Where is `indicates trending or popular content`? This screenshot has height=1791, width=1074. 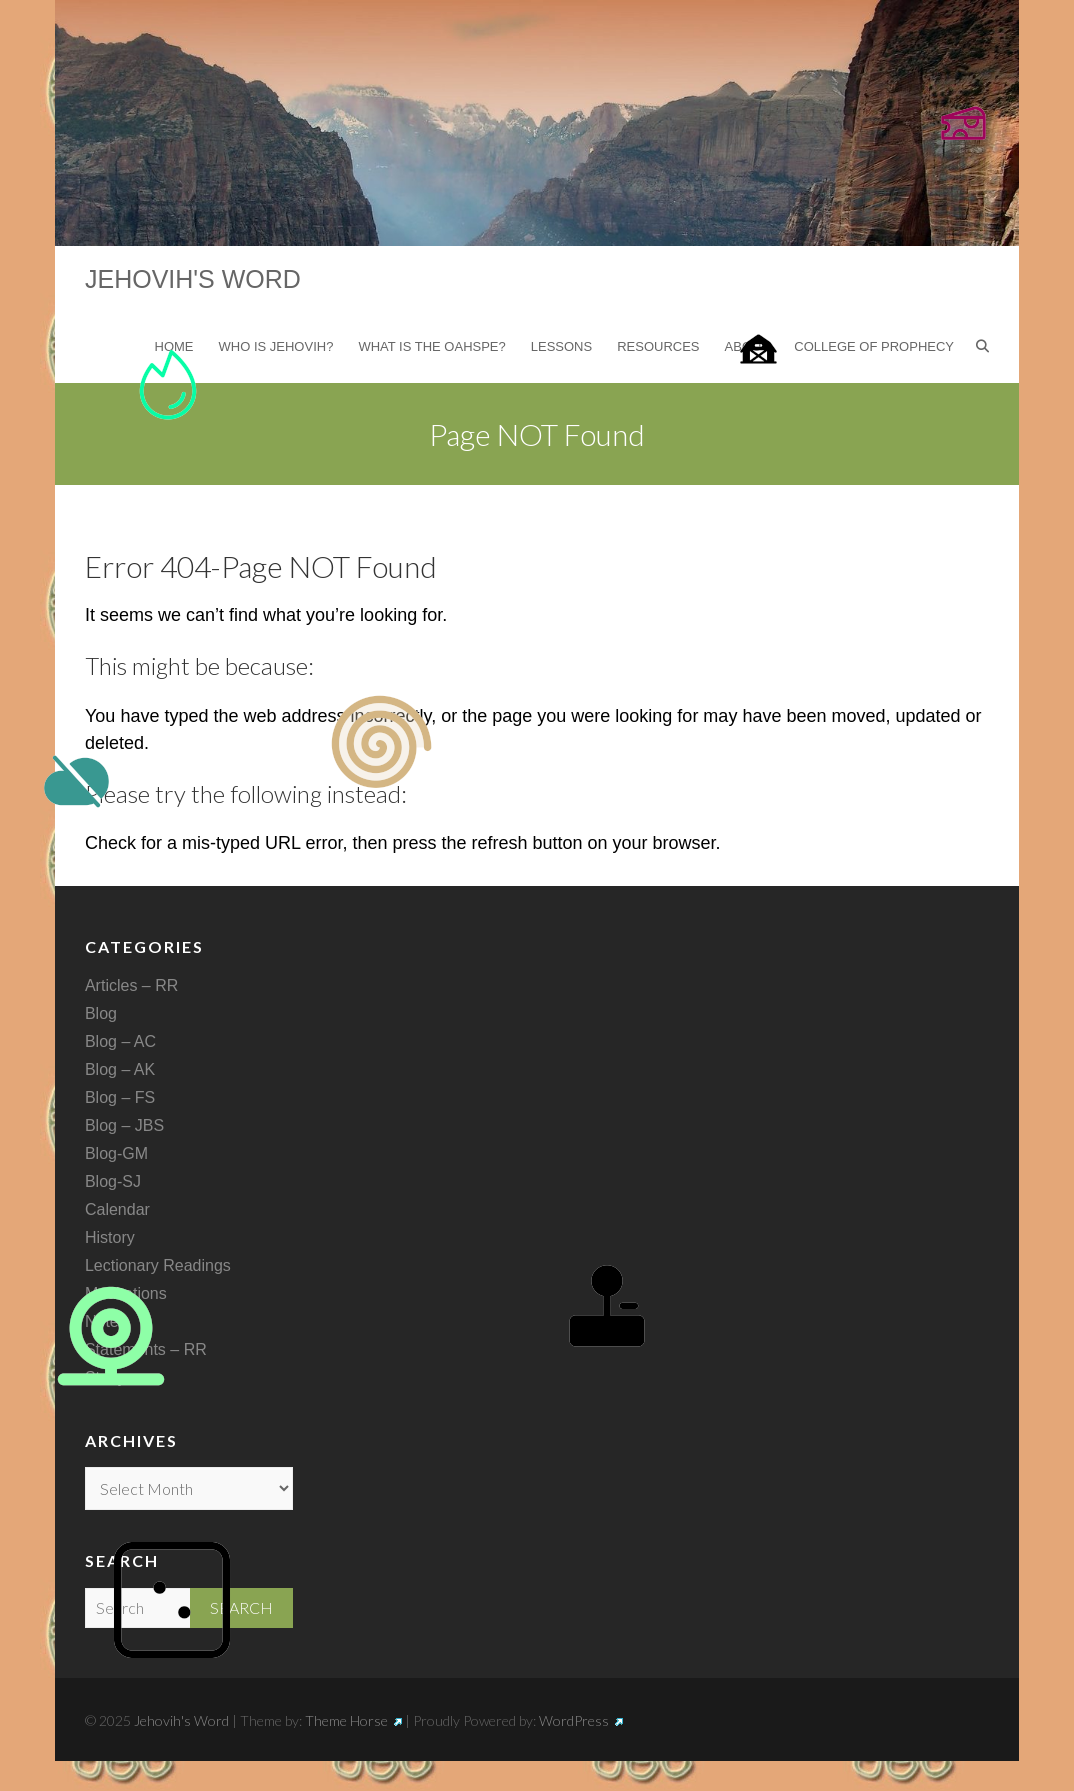
indicates trending or popular content is located at coordinates (168, 386).